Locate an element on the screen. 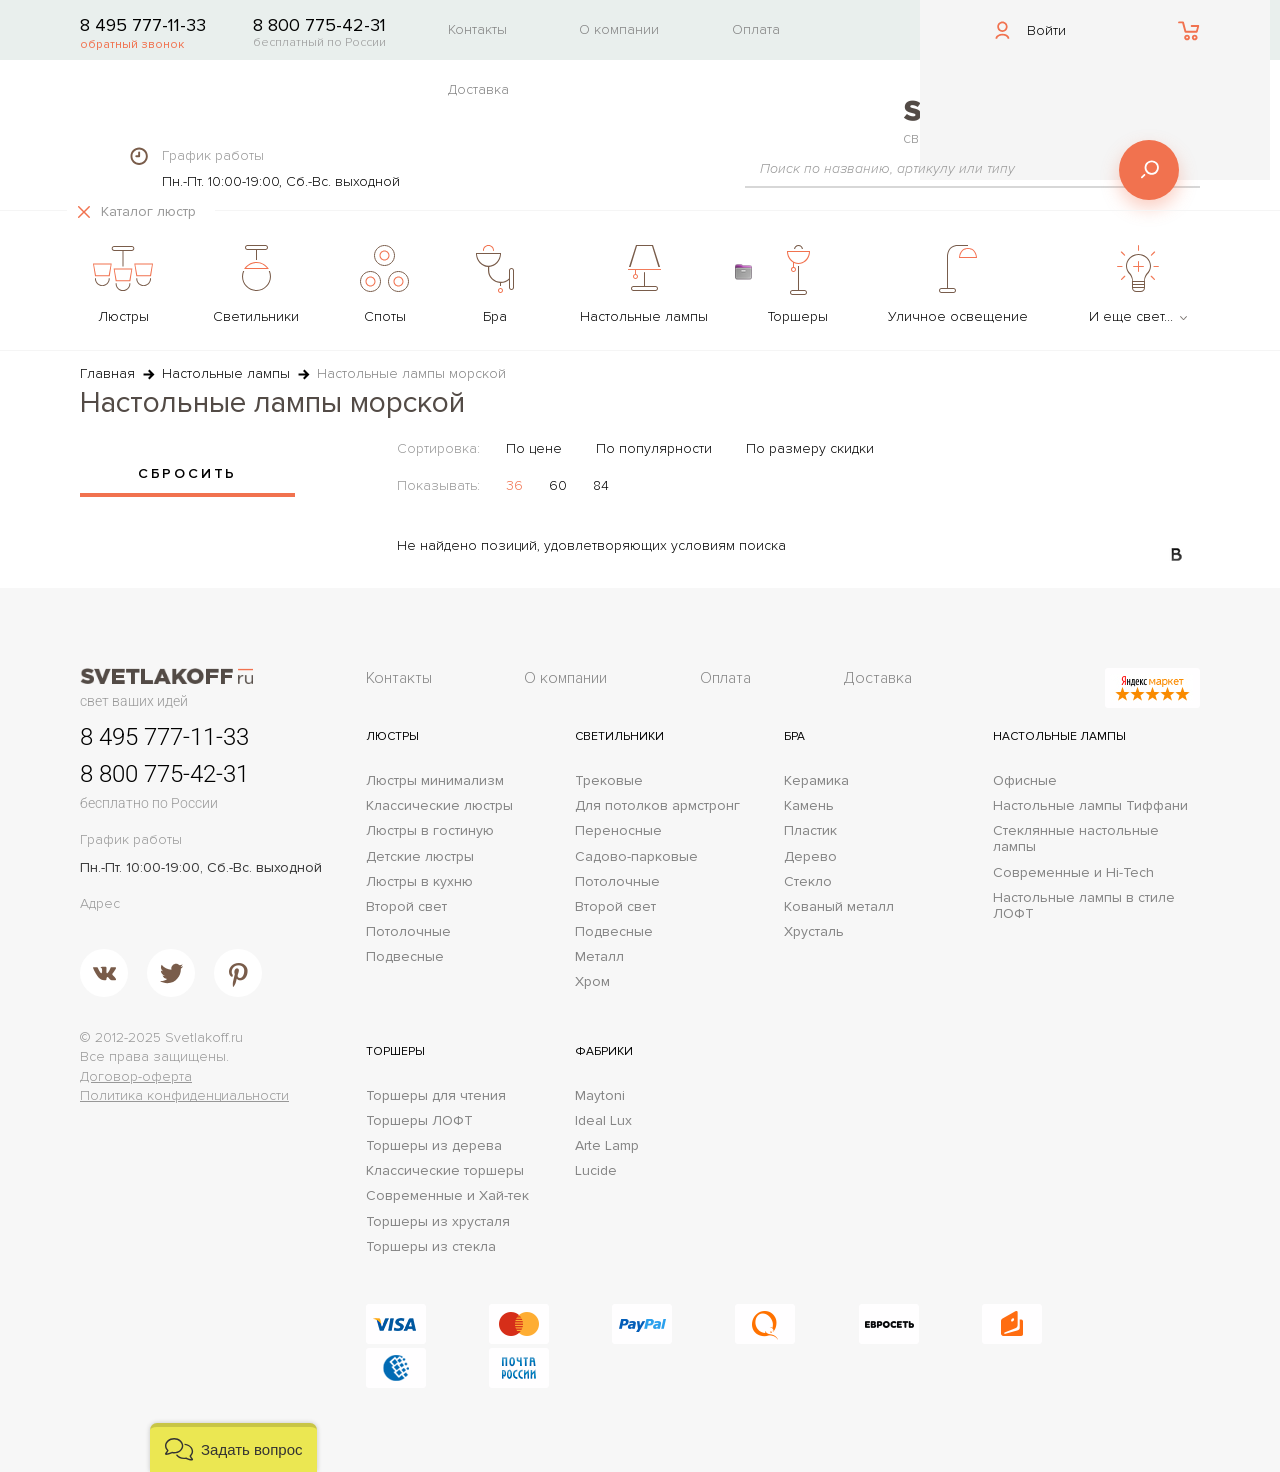  open the file manager is located at coordinates (743, 271).